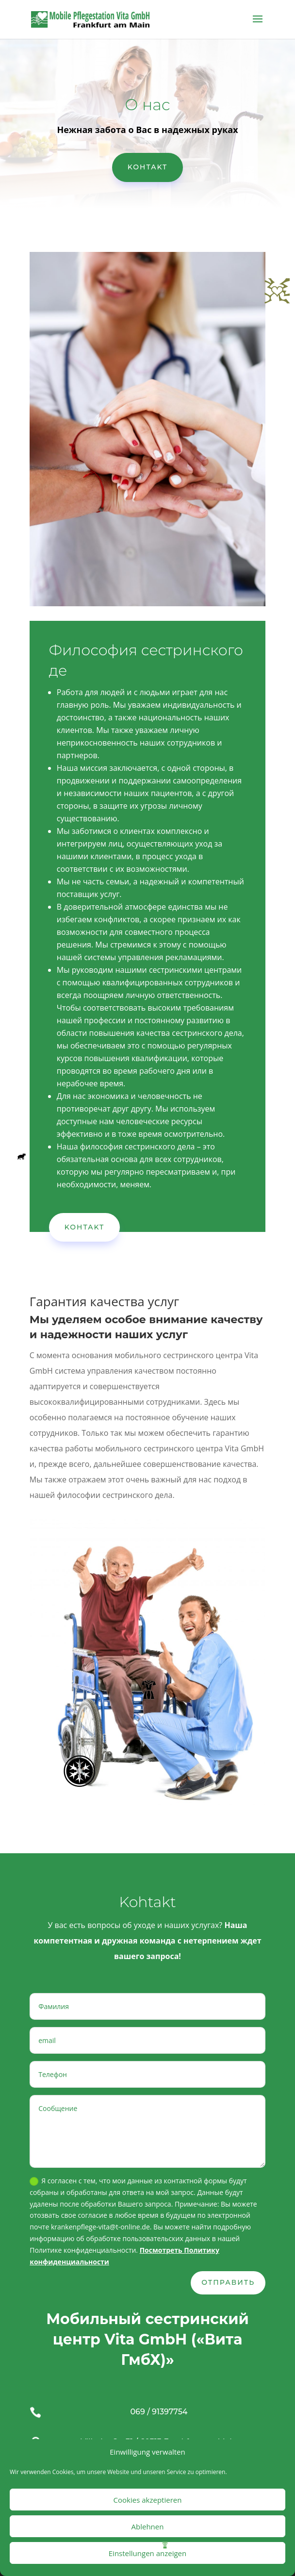 The image size is (295, 2576). I want to click on capybara character or avatar selection, so click(21, 1156).